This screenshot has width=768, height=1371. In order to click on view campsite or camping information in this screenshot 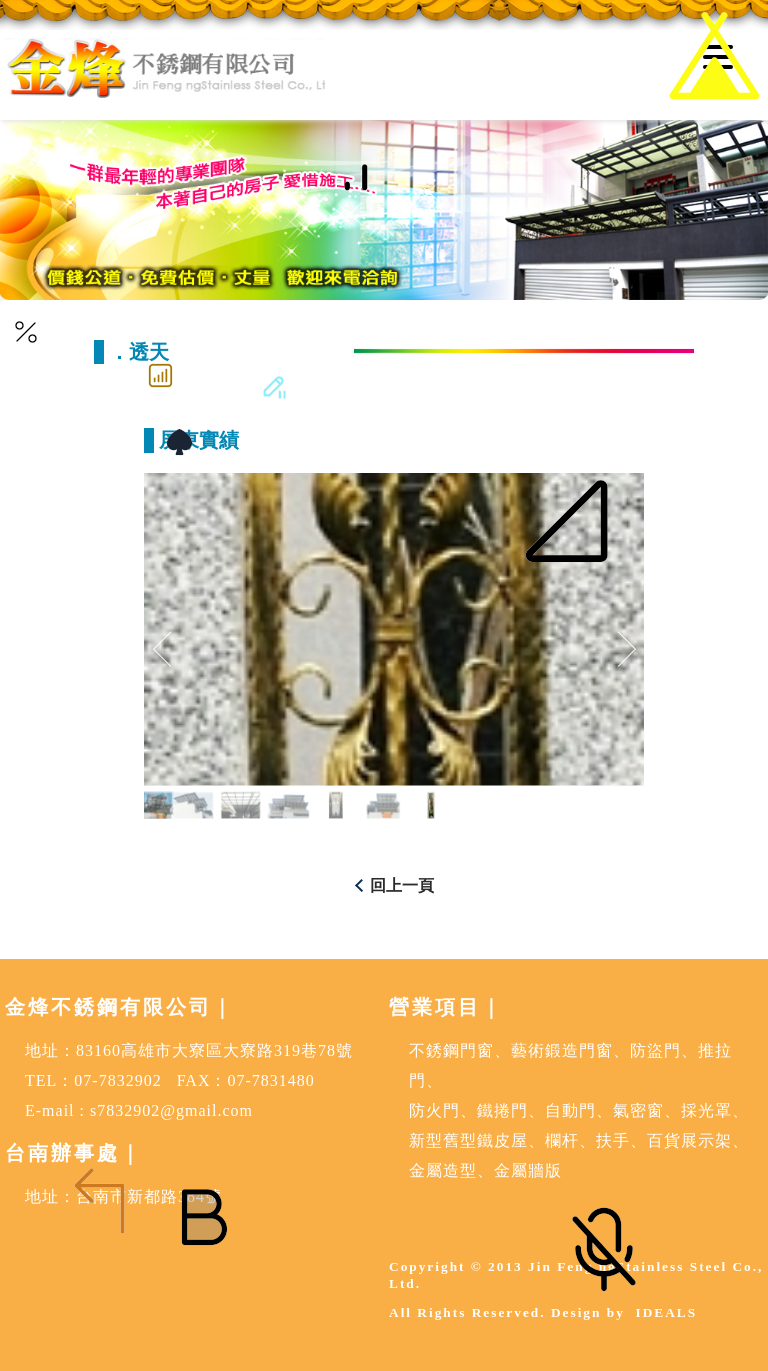, I will do `click(714, 60)`.